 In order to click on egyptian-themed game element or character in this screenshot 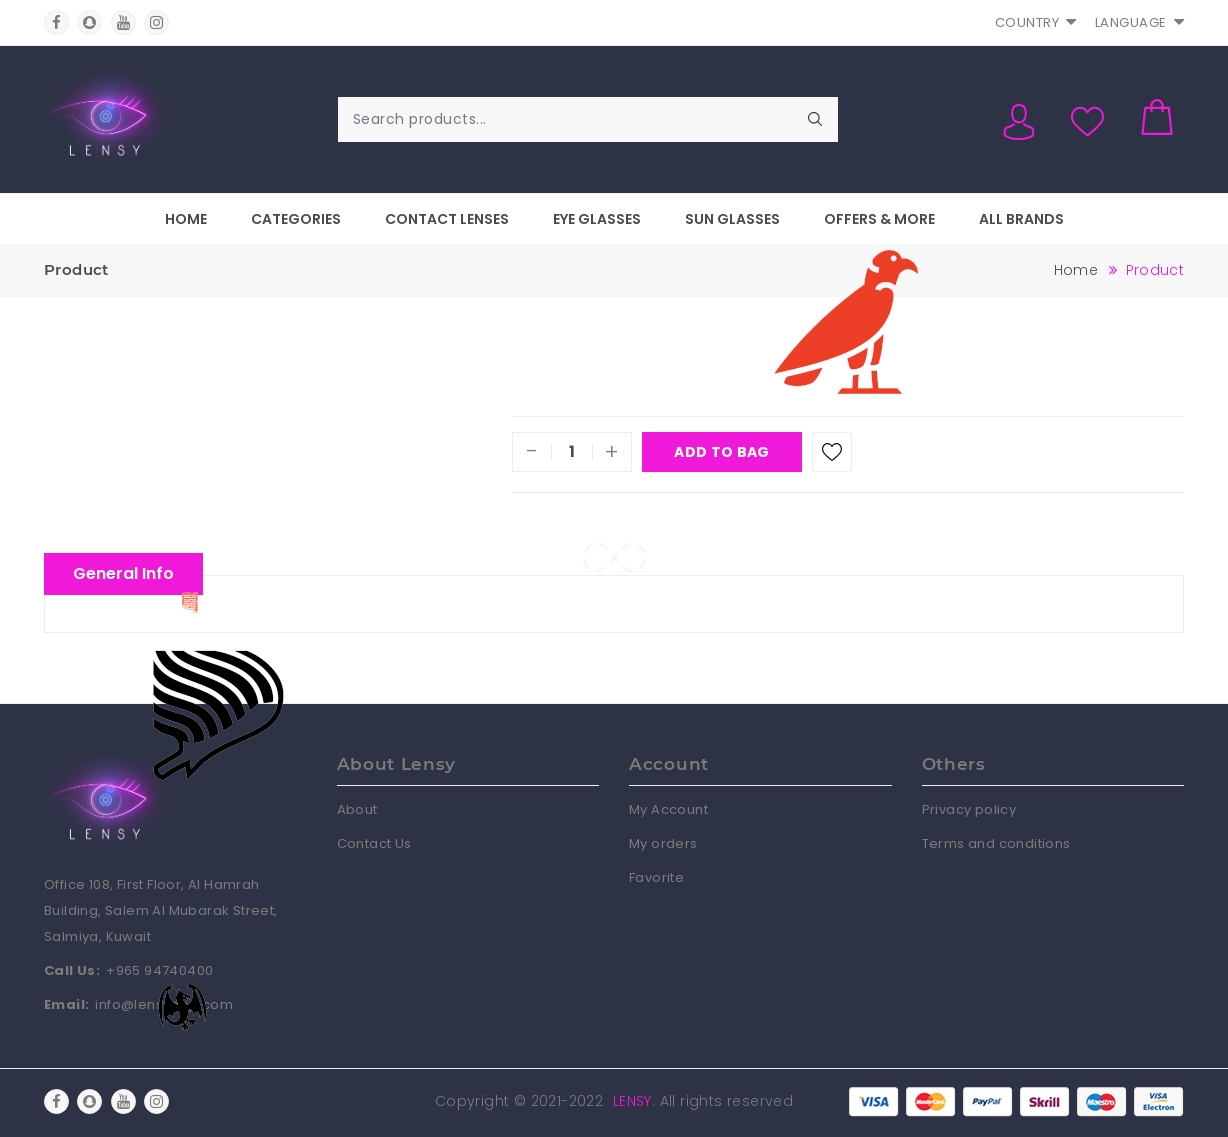, I will do `click(846, 322)`.